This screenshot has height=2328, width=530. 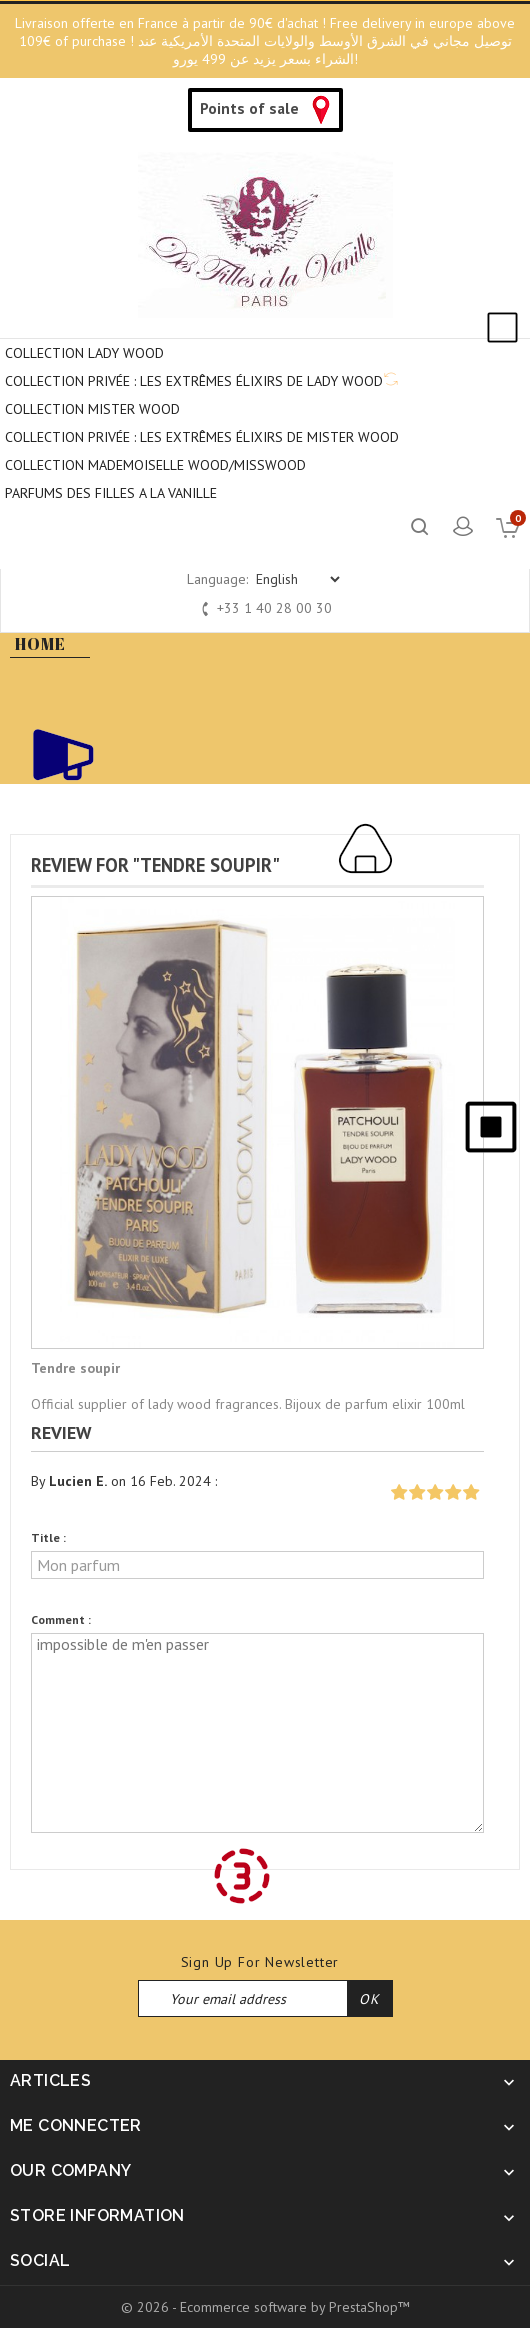 I want to click on stop or halt media playback, so click(x=491, y=1127).